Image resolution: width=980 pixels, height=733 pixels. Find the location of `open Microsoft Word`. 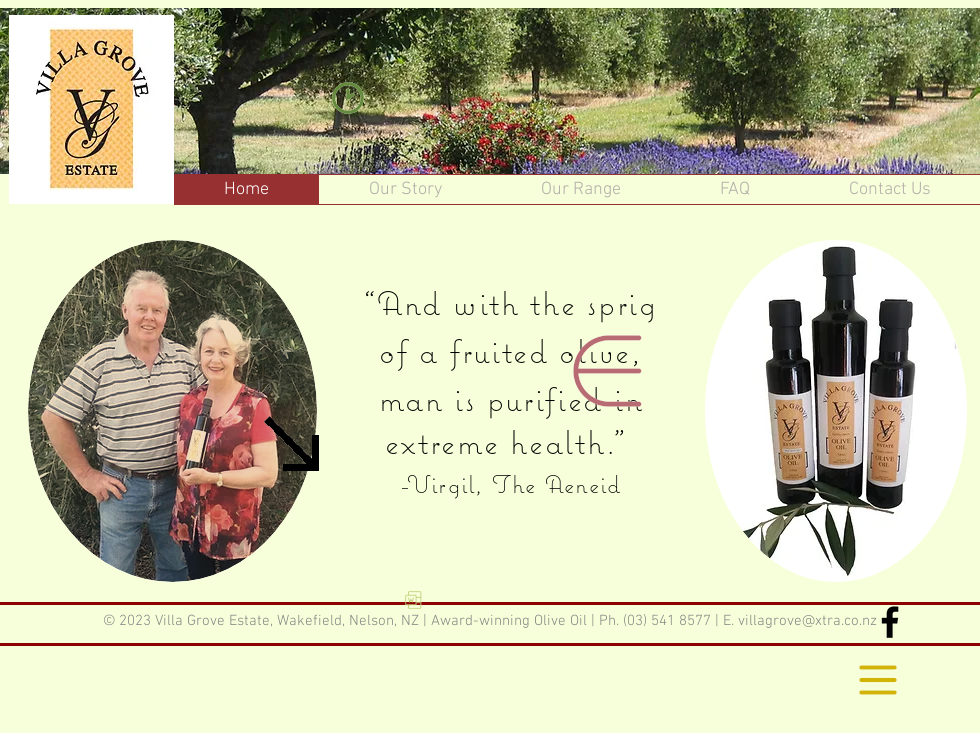

open Microsoft Word is located at coordinates (414, 600).